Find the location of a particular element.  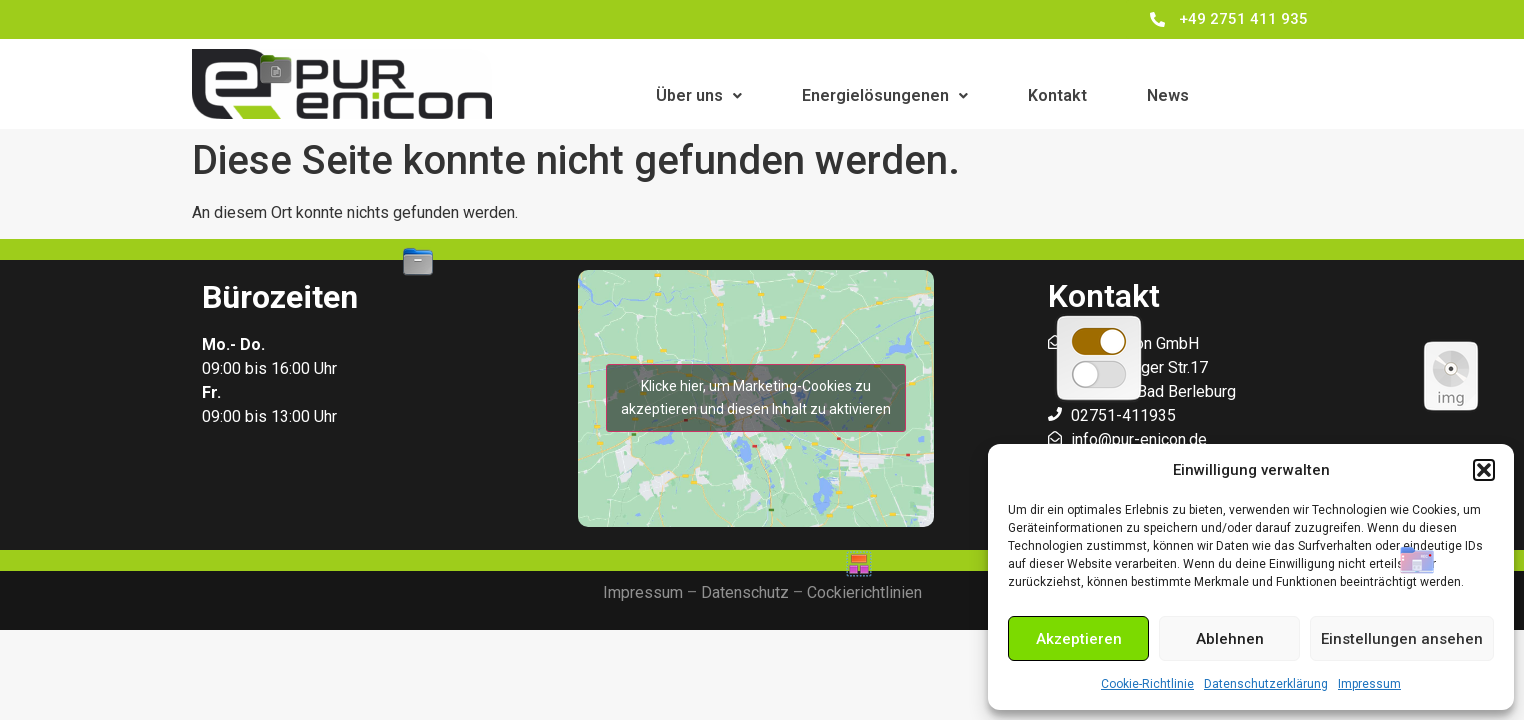

open folder containing screen recordings is located at coordinates (1417, 561).